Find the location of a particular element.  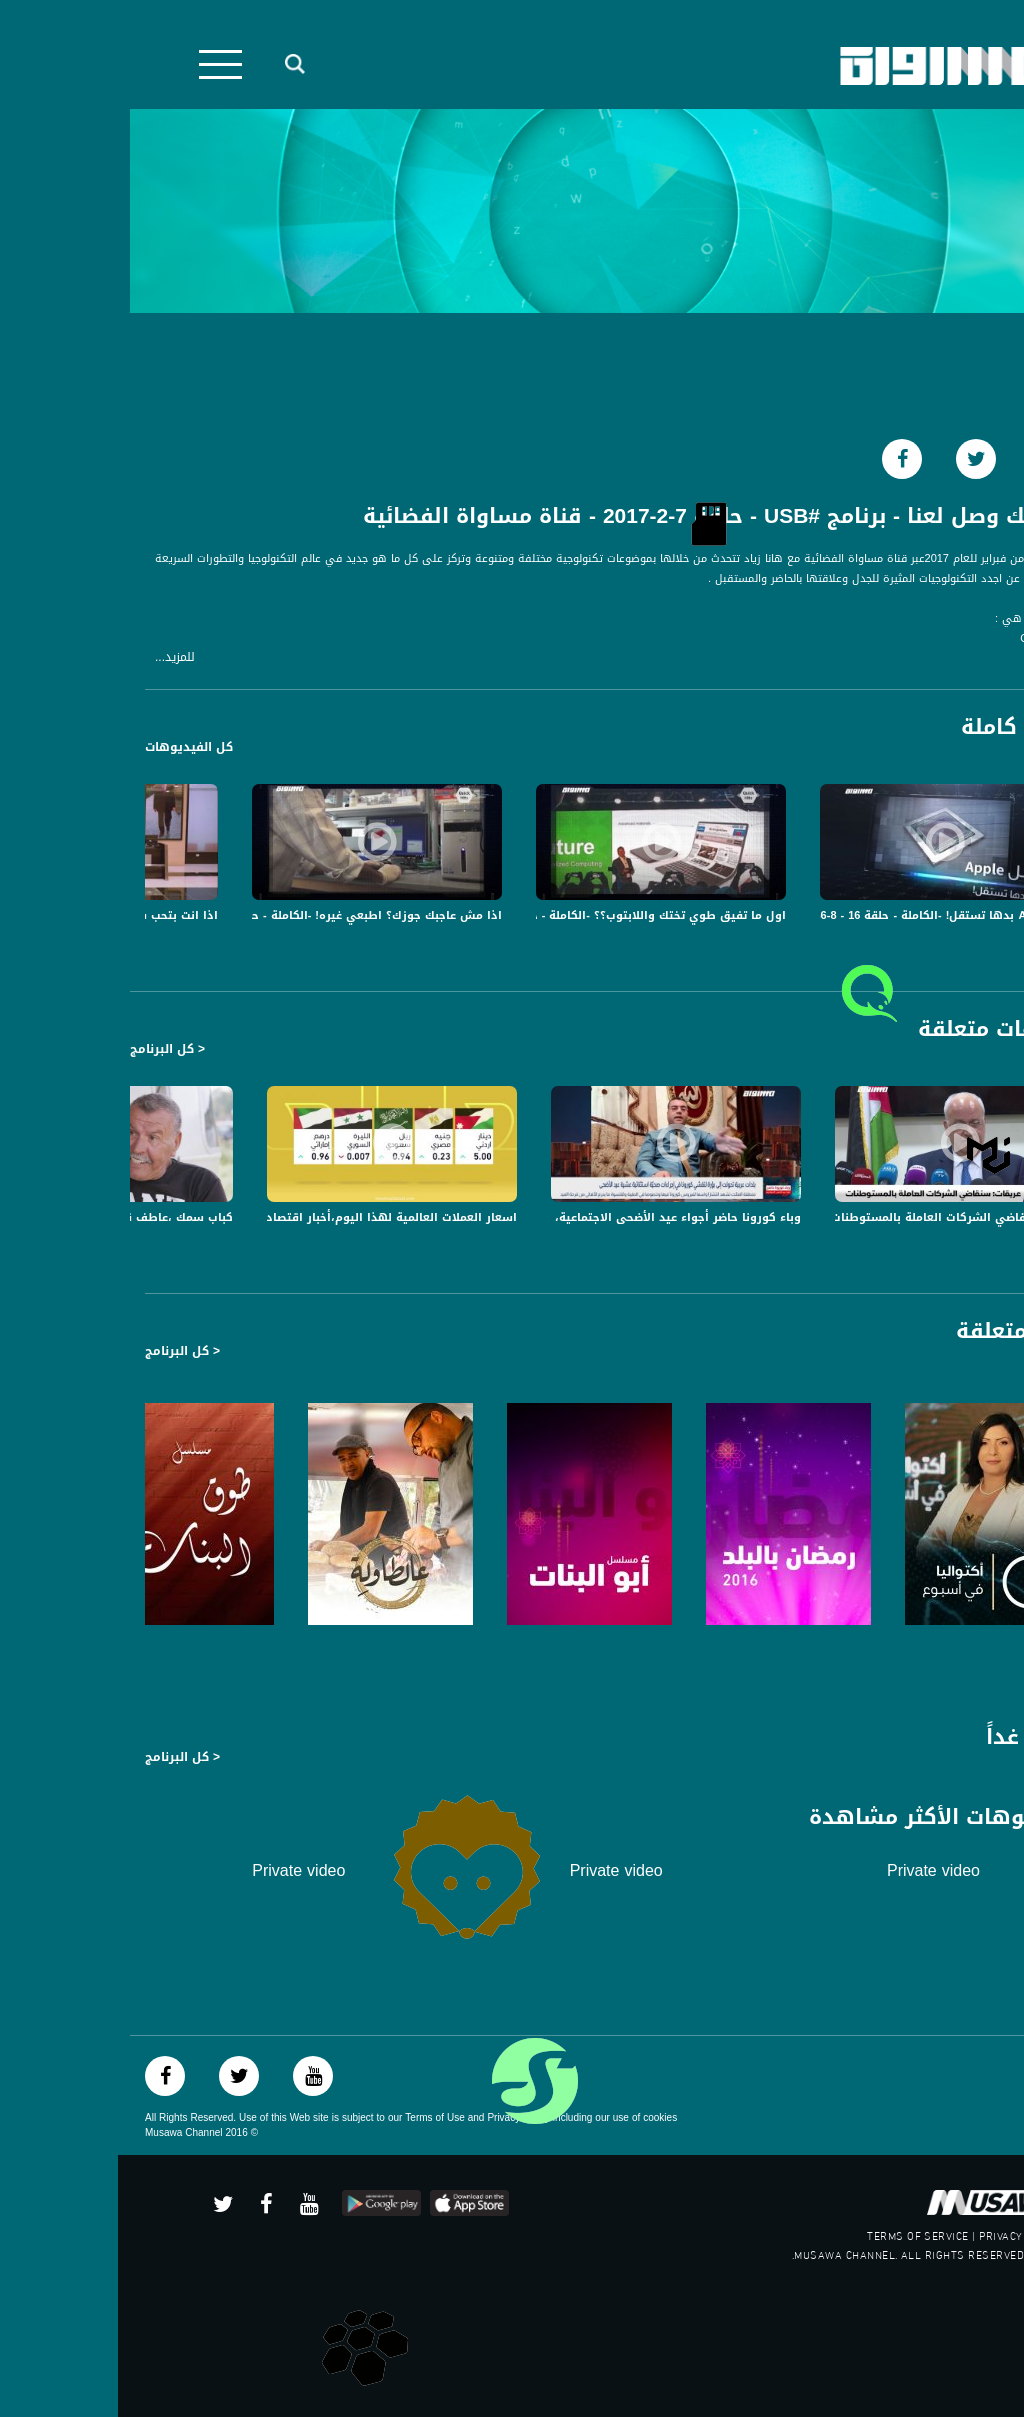

access external storage settings is located at coordinates (709, 524).